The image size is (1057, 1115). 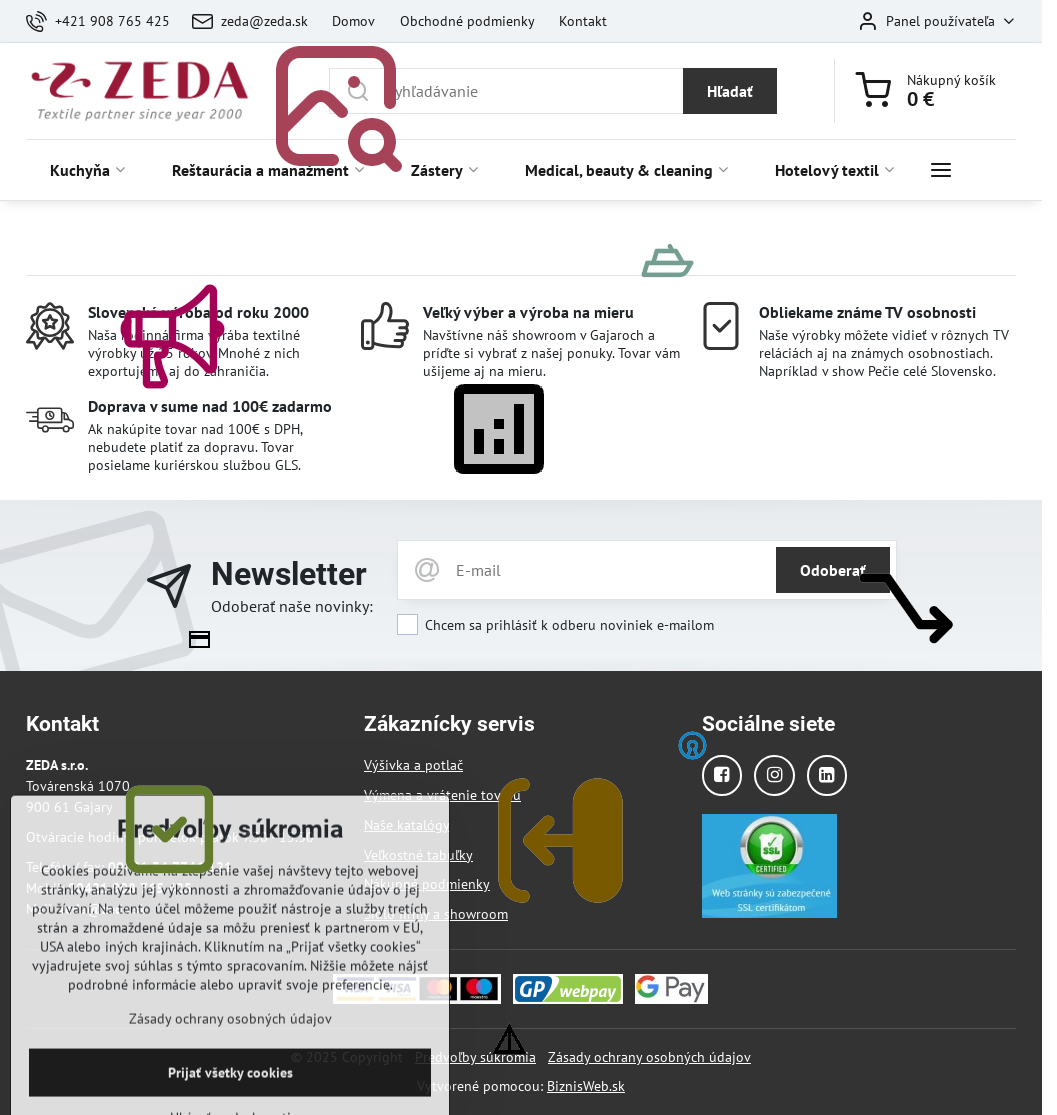 What do you see at coordinates (336, 106) in the screenshot?
I see `search through your photo library` at bounding box center [336, 106].